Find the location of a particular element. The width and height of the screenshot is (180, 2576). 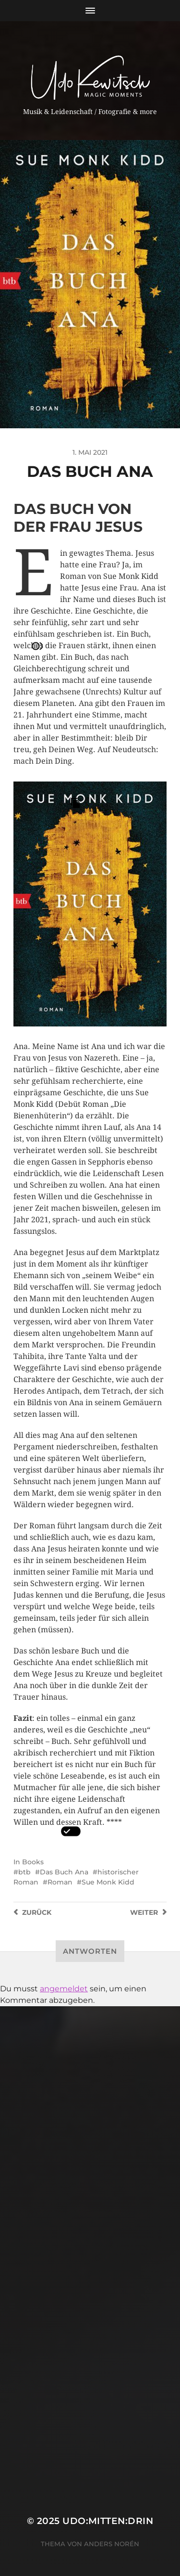

copy file to clipboard is located at coordinates (75, 803).